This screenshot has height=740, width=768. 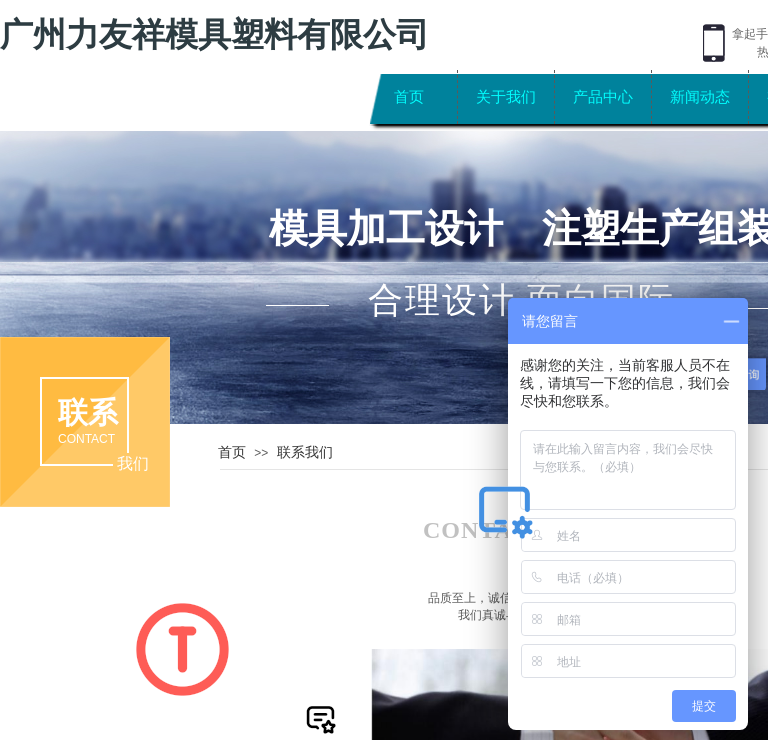 What do you see at coordinates (320, 718) in the screenshot?
I see `view starred or favorite messages` at bounding box center [320, 718].